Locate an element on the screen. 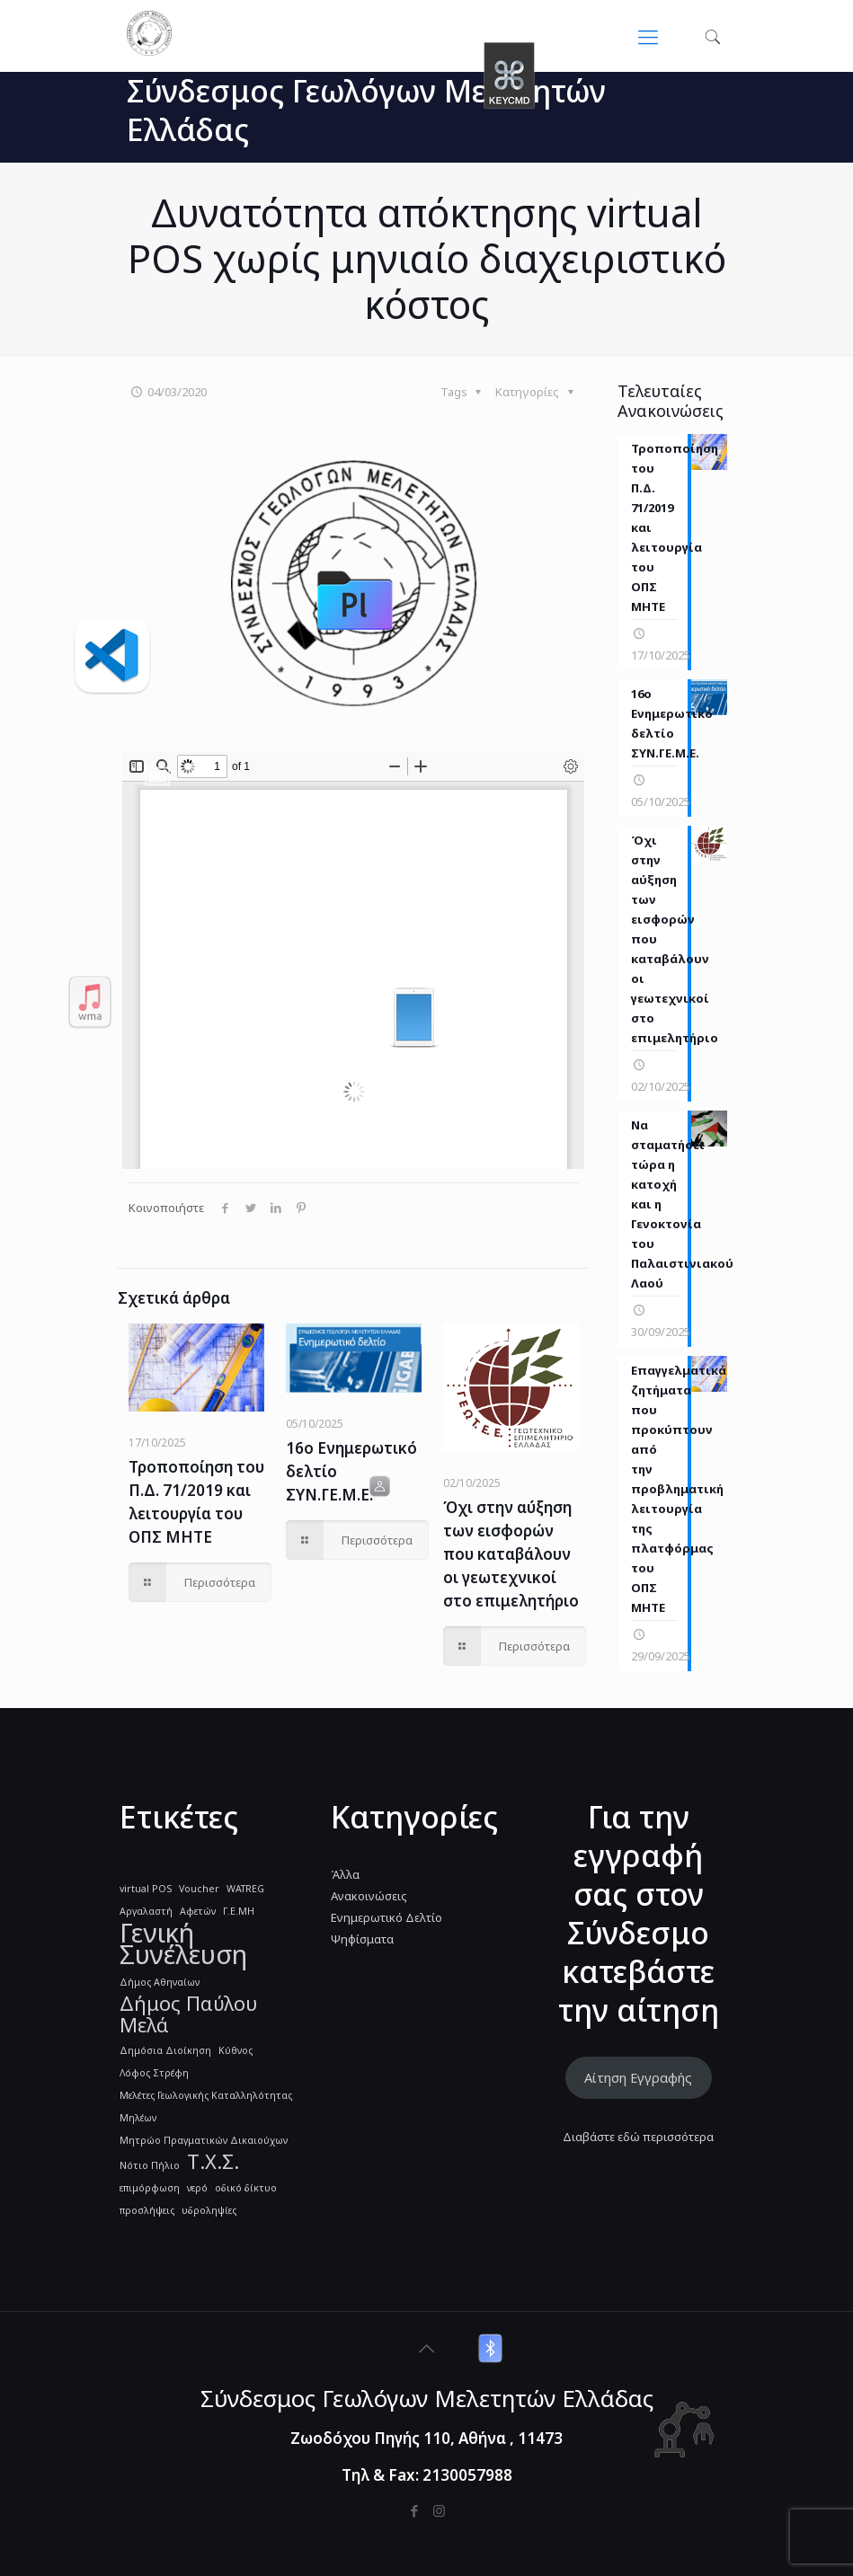 Image resolution: width=853 pixels, height=2576 pixels. access your media library folder is located at coordinates (157, 775).